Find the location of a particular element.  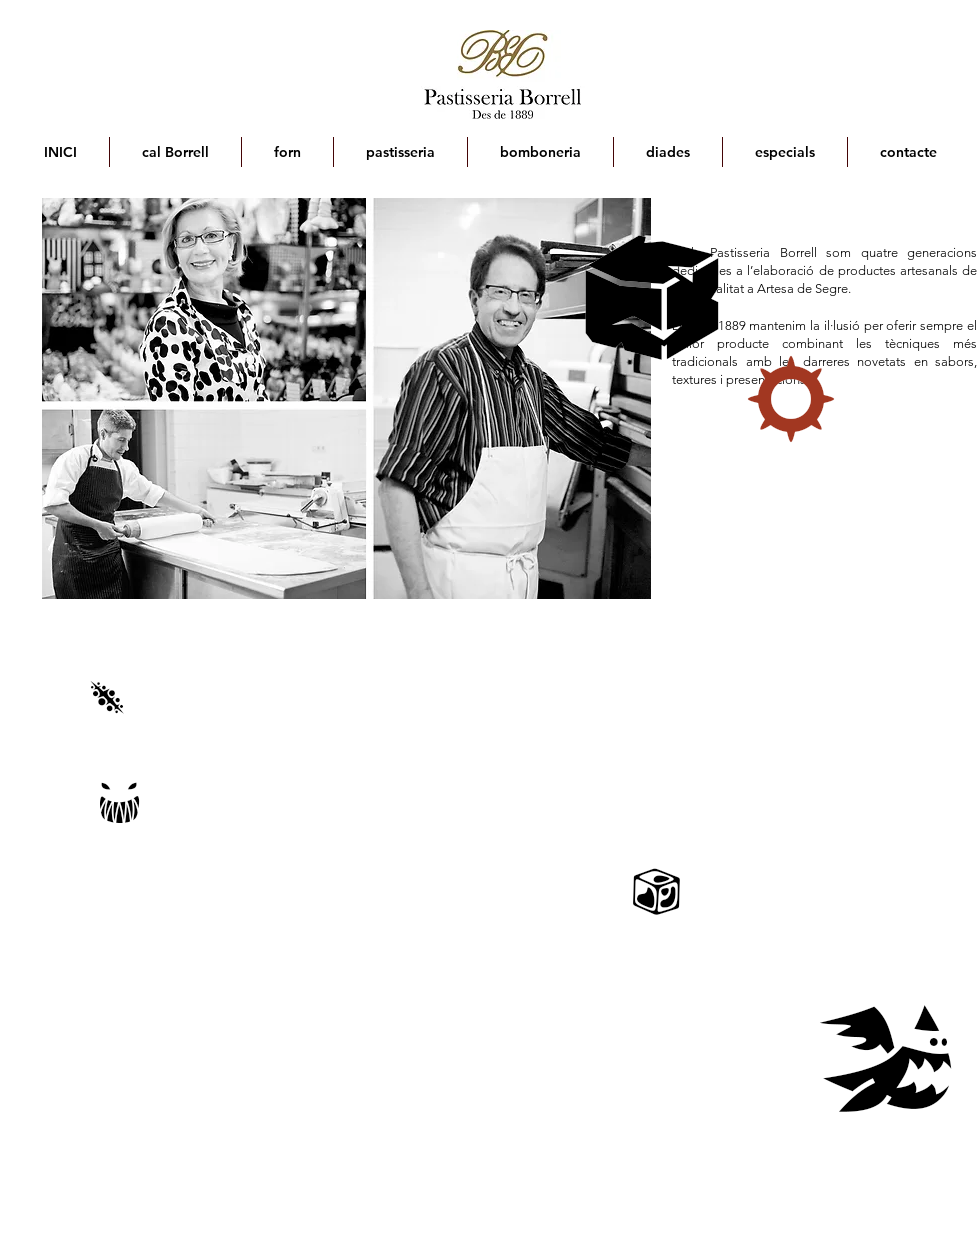

indicates a frozen or cooling effect in gameplay is located at coordinates (656, 891).